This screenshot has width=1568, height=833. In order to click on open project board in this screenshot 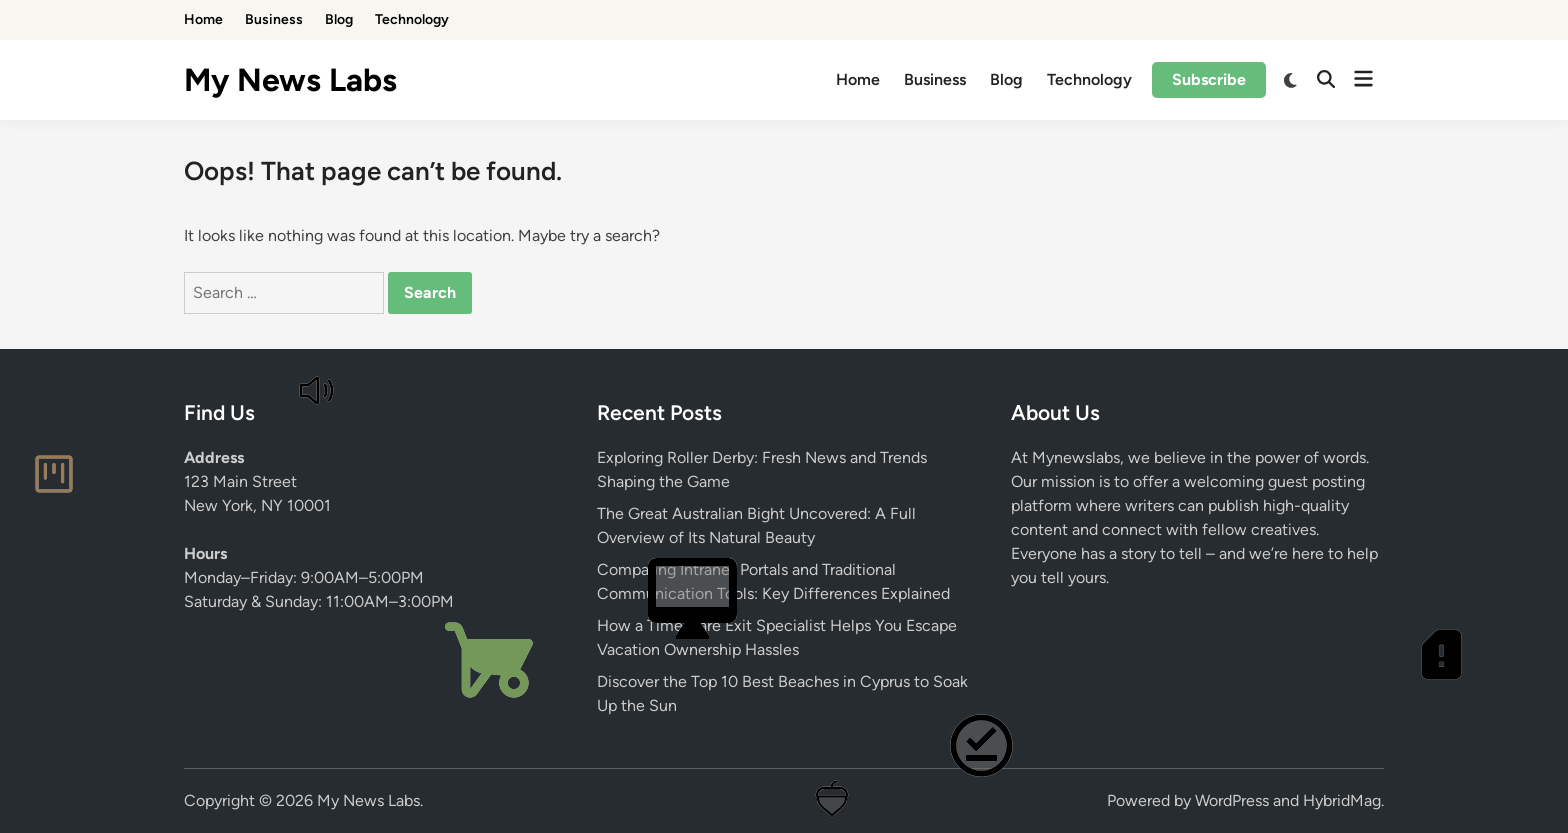, I will do `click(54, 474)`.